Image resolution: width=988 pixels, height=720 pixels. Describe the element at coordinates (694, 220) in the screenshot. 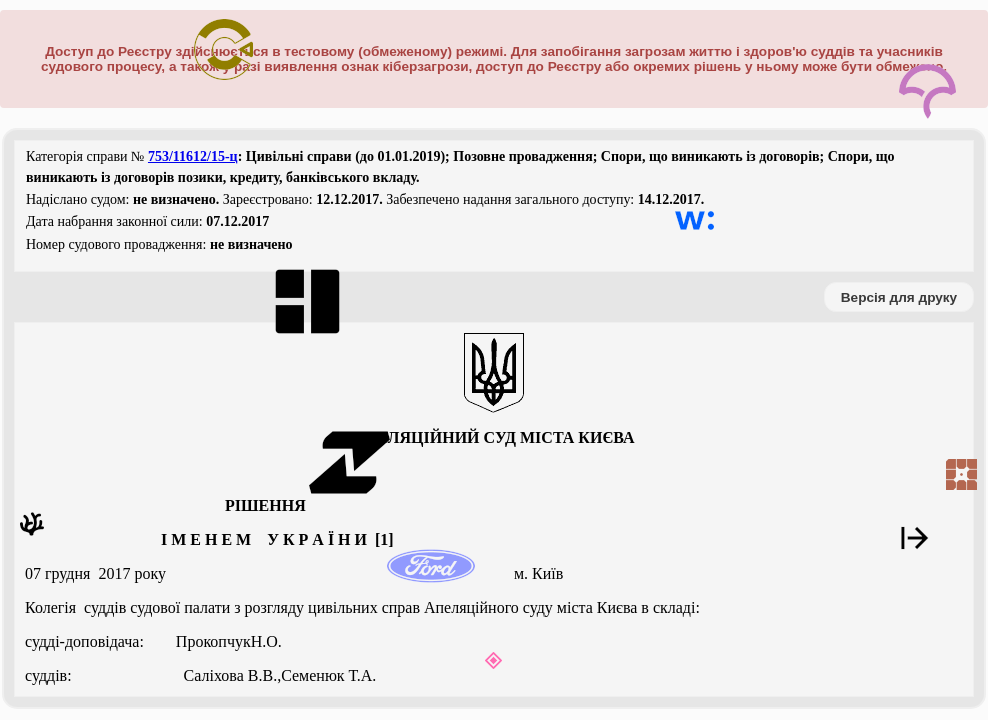

I see `visit wellfound job board` at that location.